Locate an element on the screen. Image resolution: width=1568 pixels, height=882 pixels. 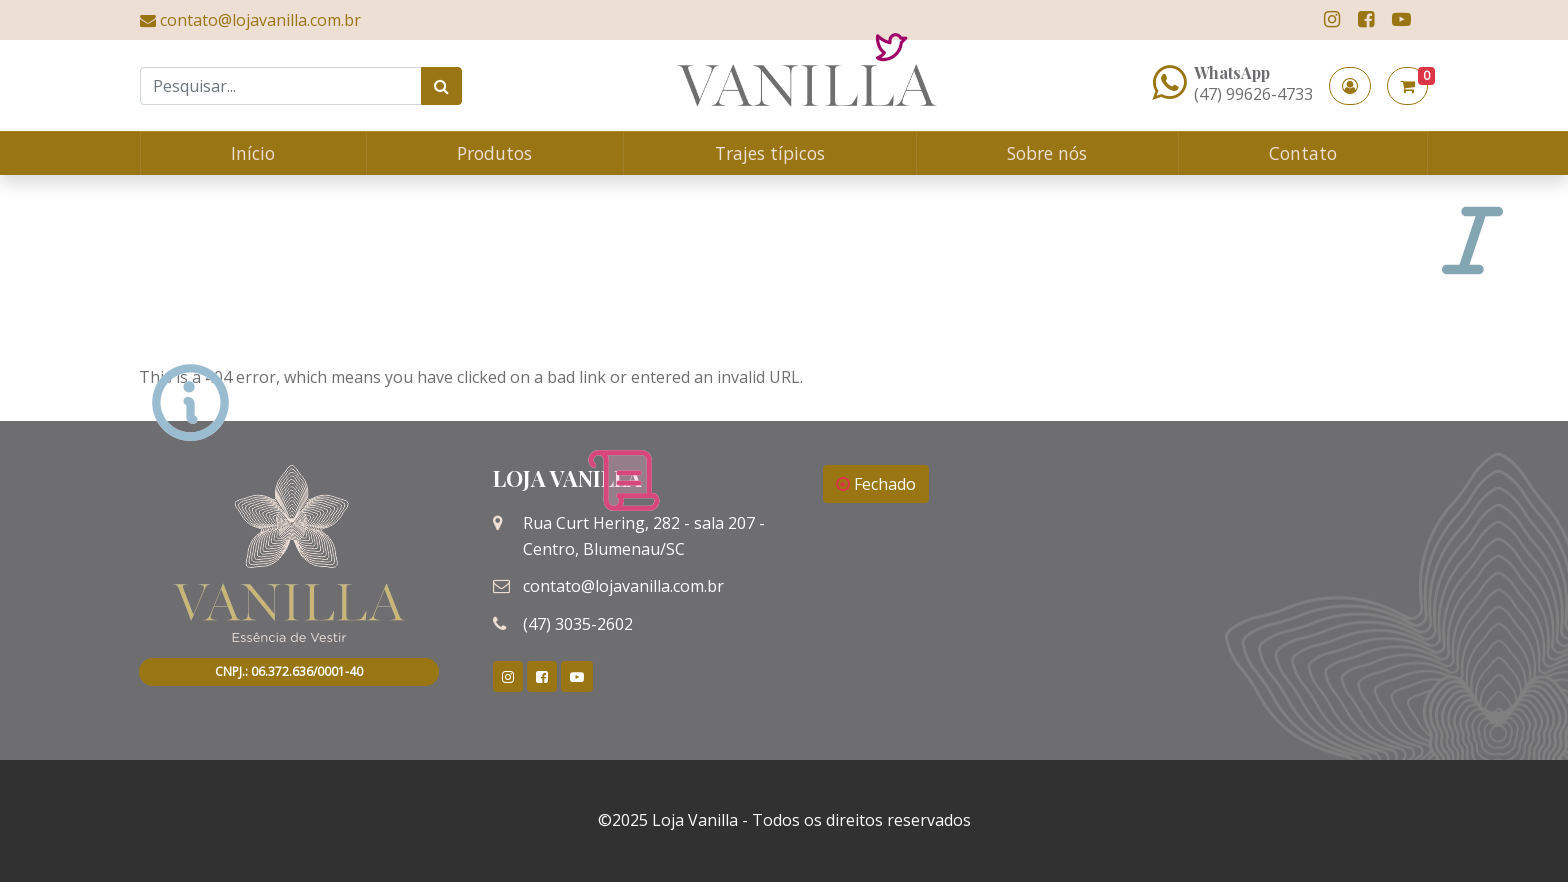
view terms and conditions or legal document is located at coordinates (626, 480).